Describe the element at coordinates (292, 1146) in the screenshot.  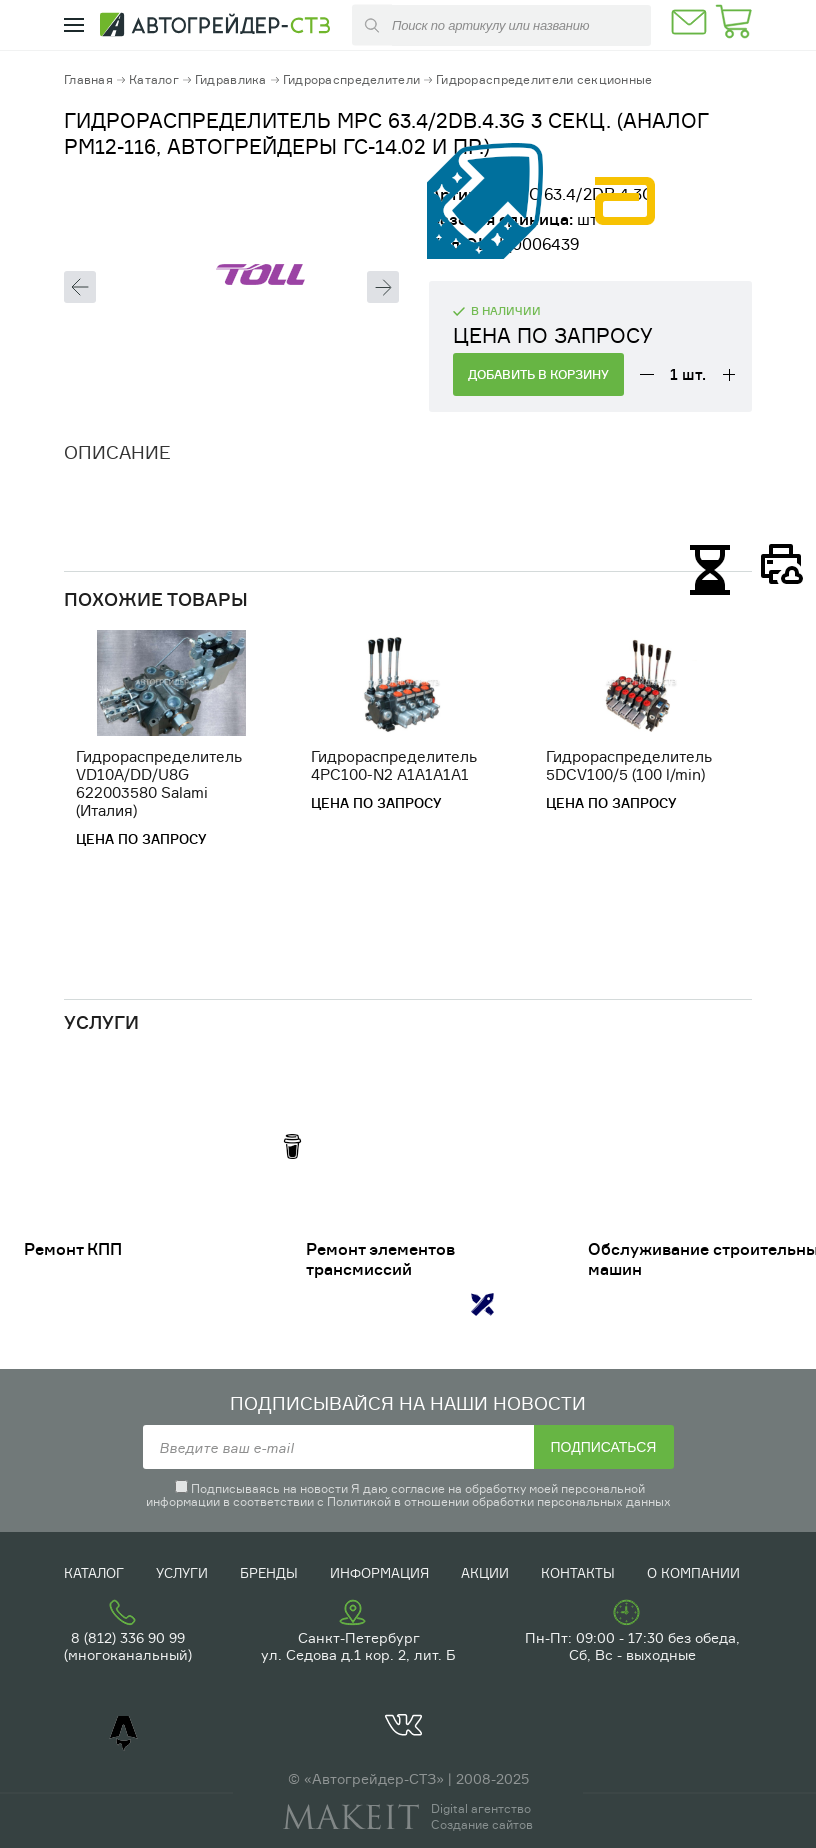
I see `support the creator via Buy Me a Coffee` at that location.